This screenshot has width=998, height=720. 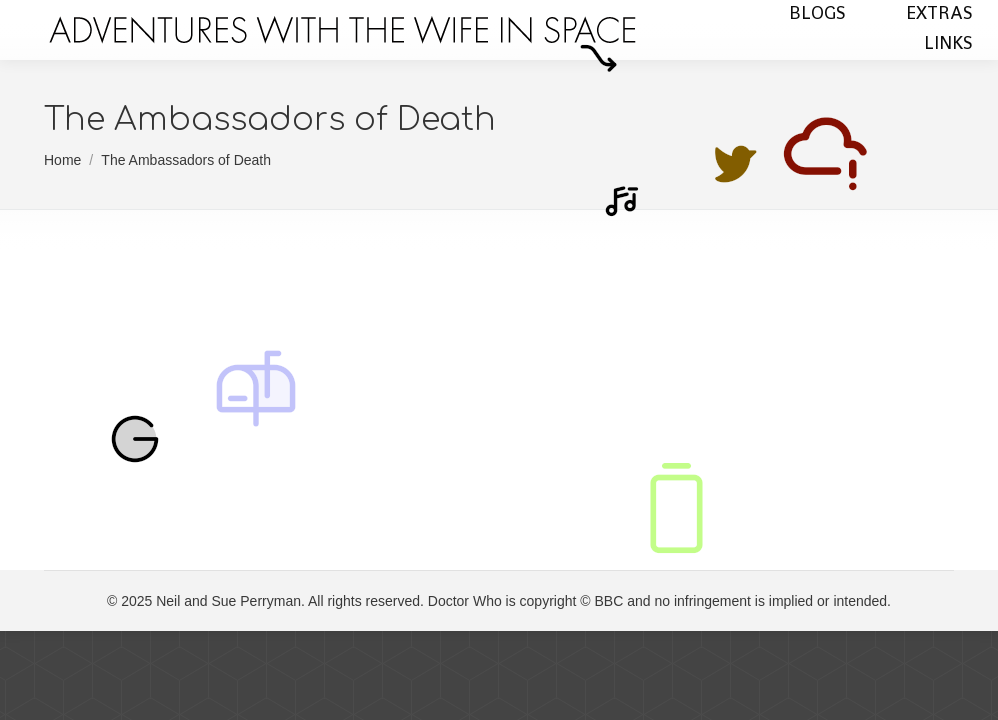 What do you see at coordinates (622, 200) in the screenshot?
I see `remove a song from playlist` at bounding box center [622, 200].